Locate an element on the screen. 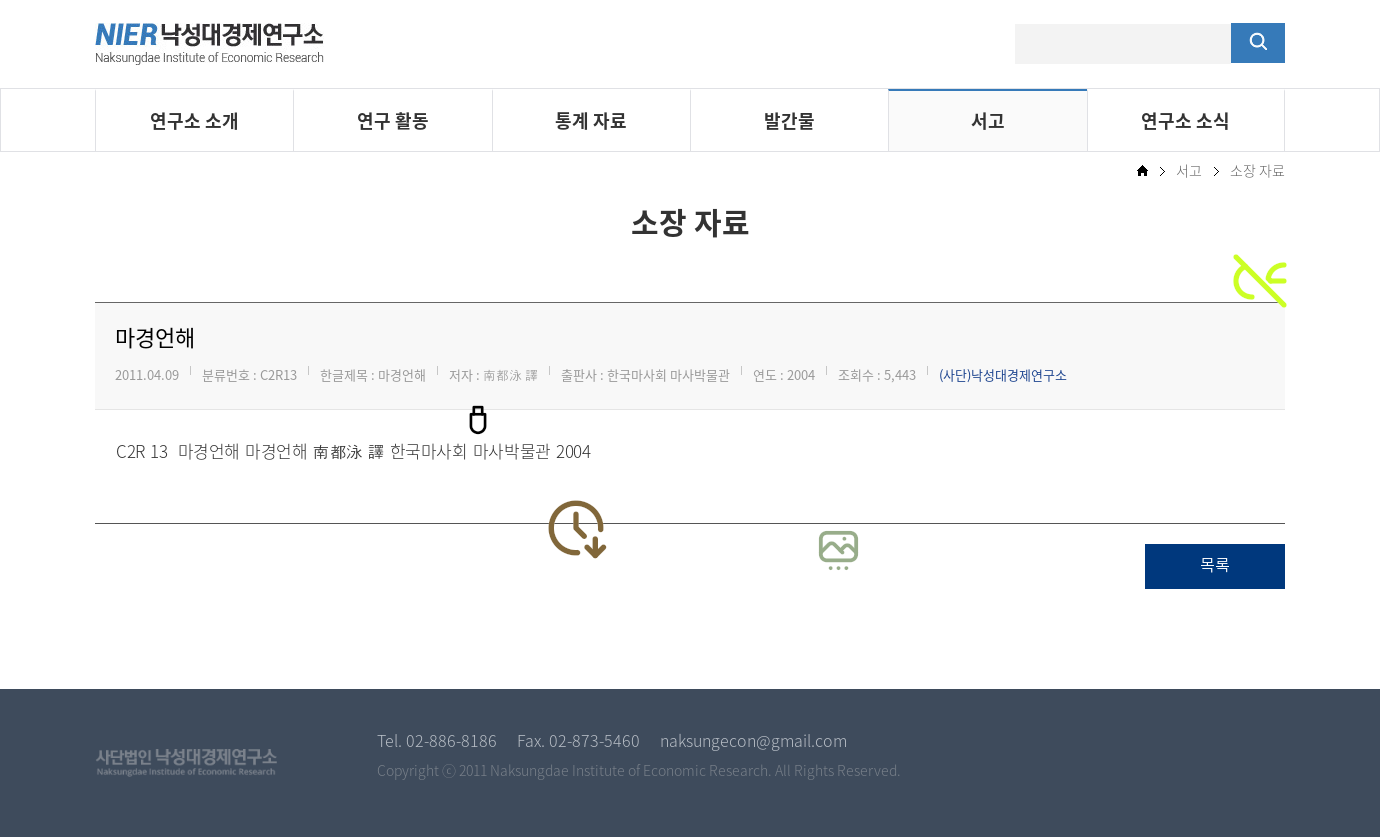 The width and height of the screenshot is (1380, 837). download or export time/schedule data is located at coordinates (576, 528).